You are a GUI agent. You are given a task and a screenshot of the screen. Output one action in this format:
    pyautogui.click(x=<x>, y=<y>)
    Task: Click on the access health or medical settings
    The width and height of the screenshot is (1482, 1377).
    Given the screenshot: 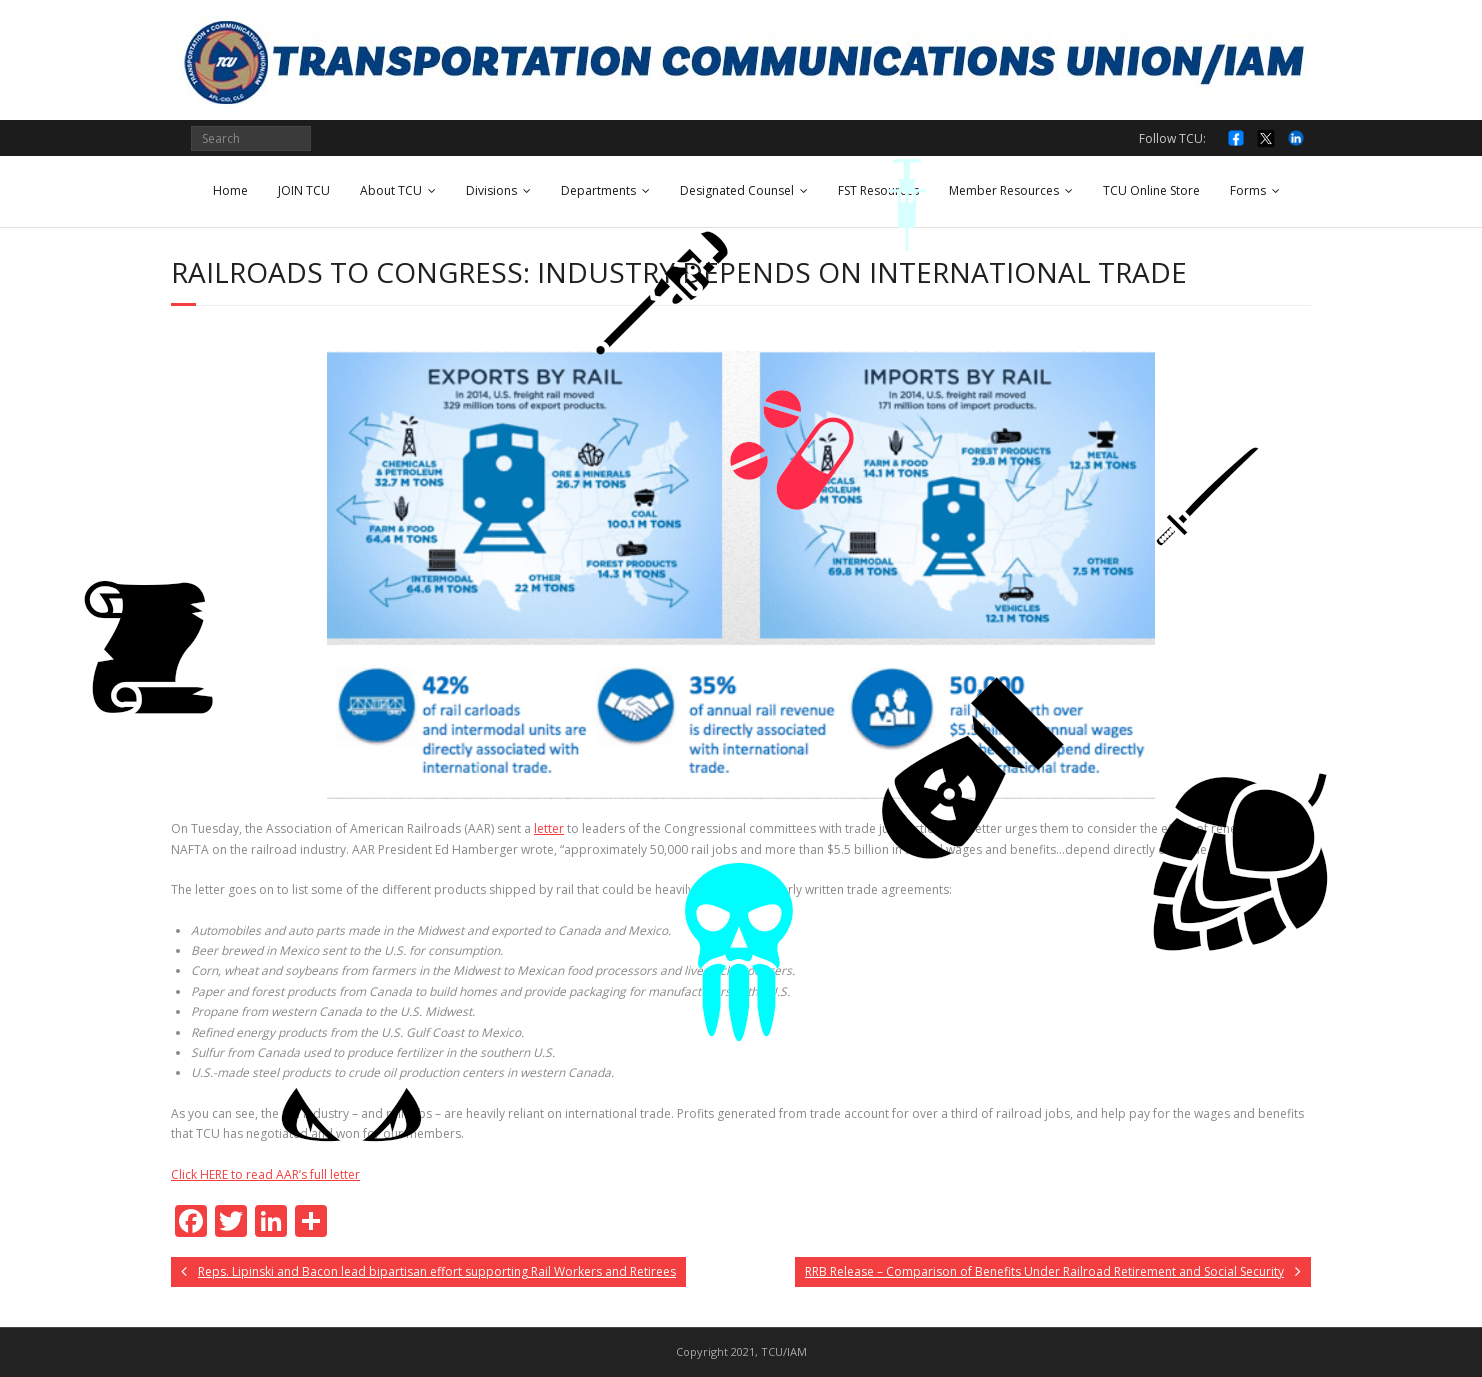 What is the action you would take?
    pyautogui.click(x=907, y=205)
    